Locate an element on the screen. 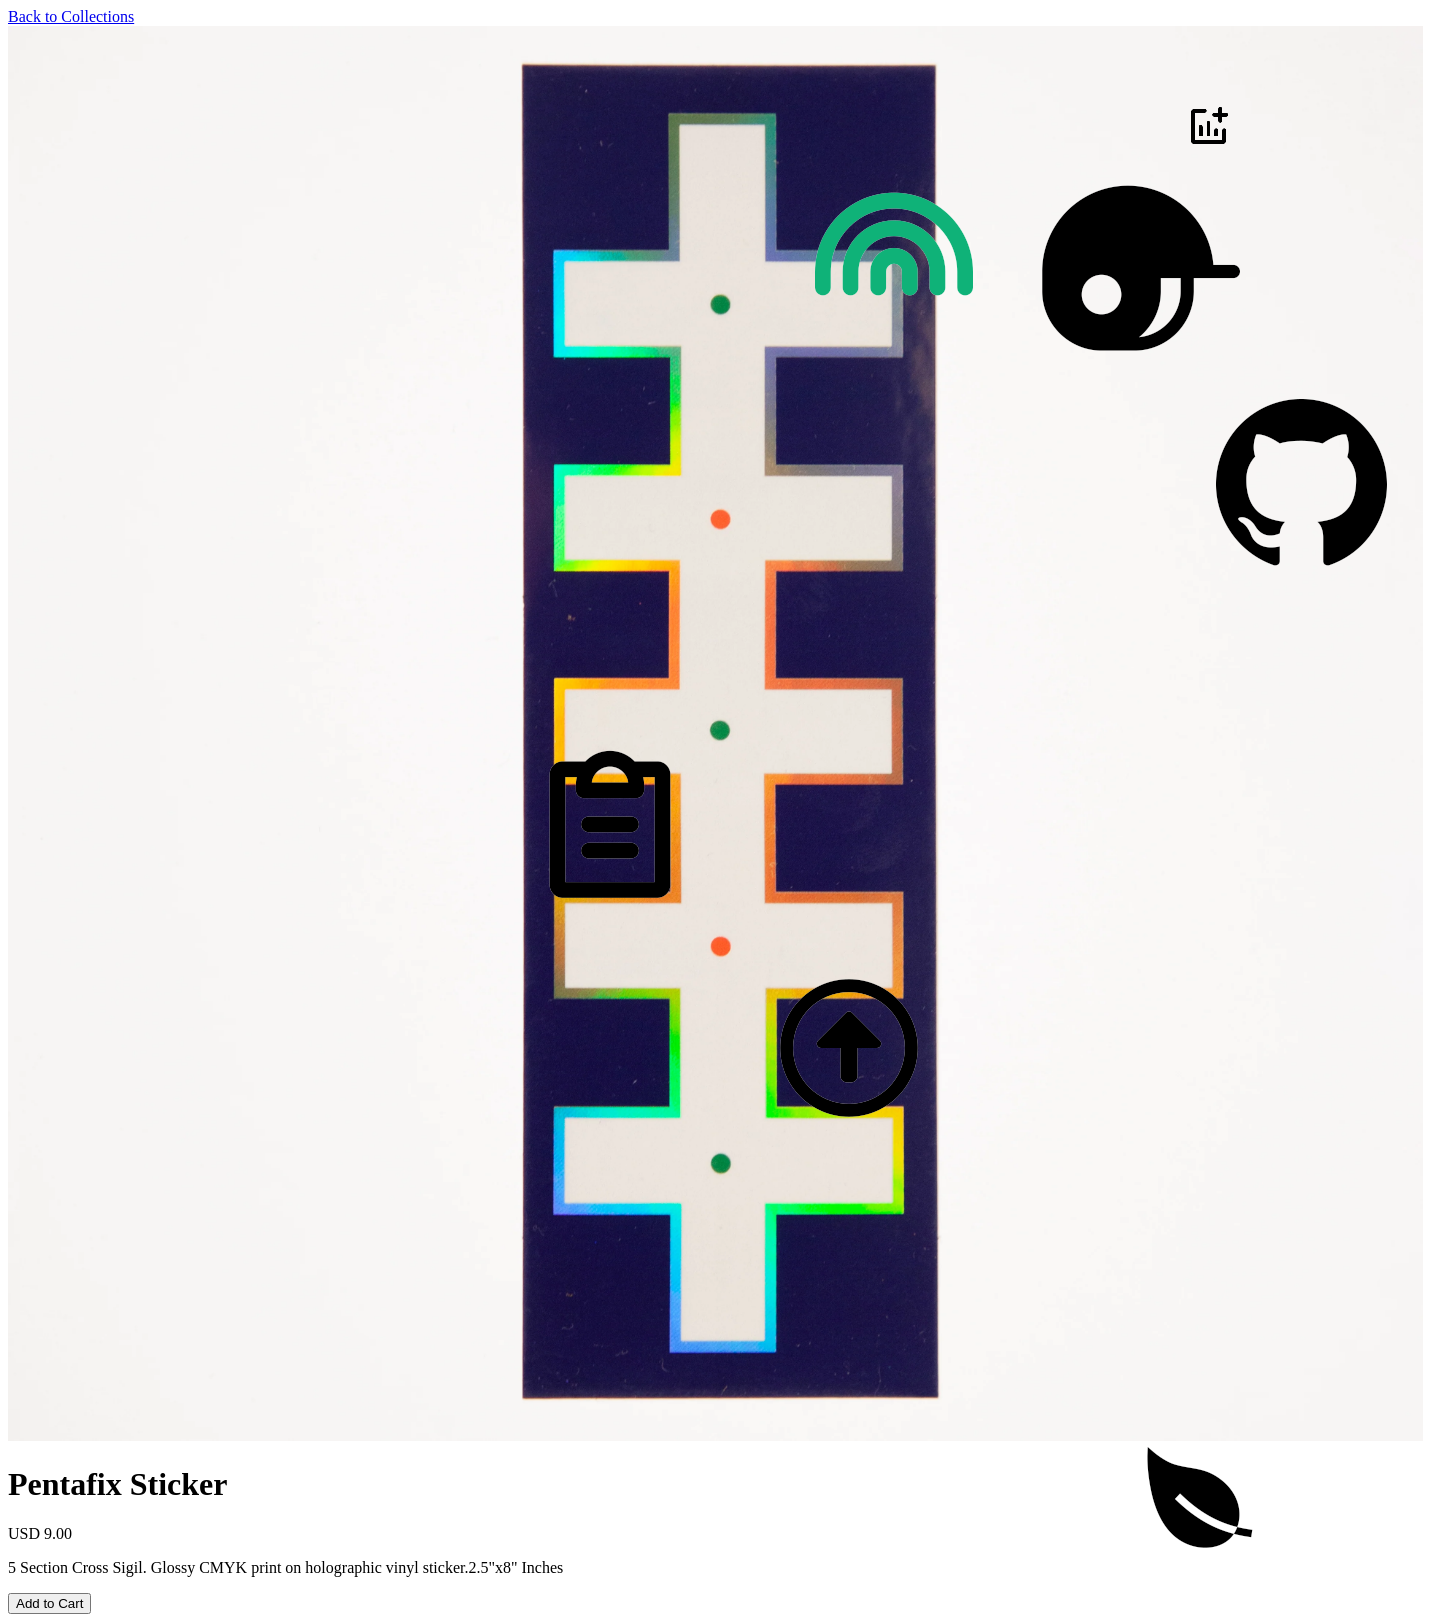 This screenshot has width=1431, height=1622. scroll to top of page is located at coordinates (849, 1048).